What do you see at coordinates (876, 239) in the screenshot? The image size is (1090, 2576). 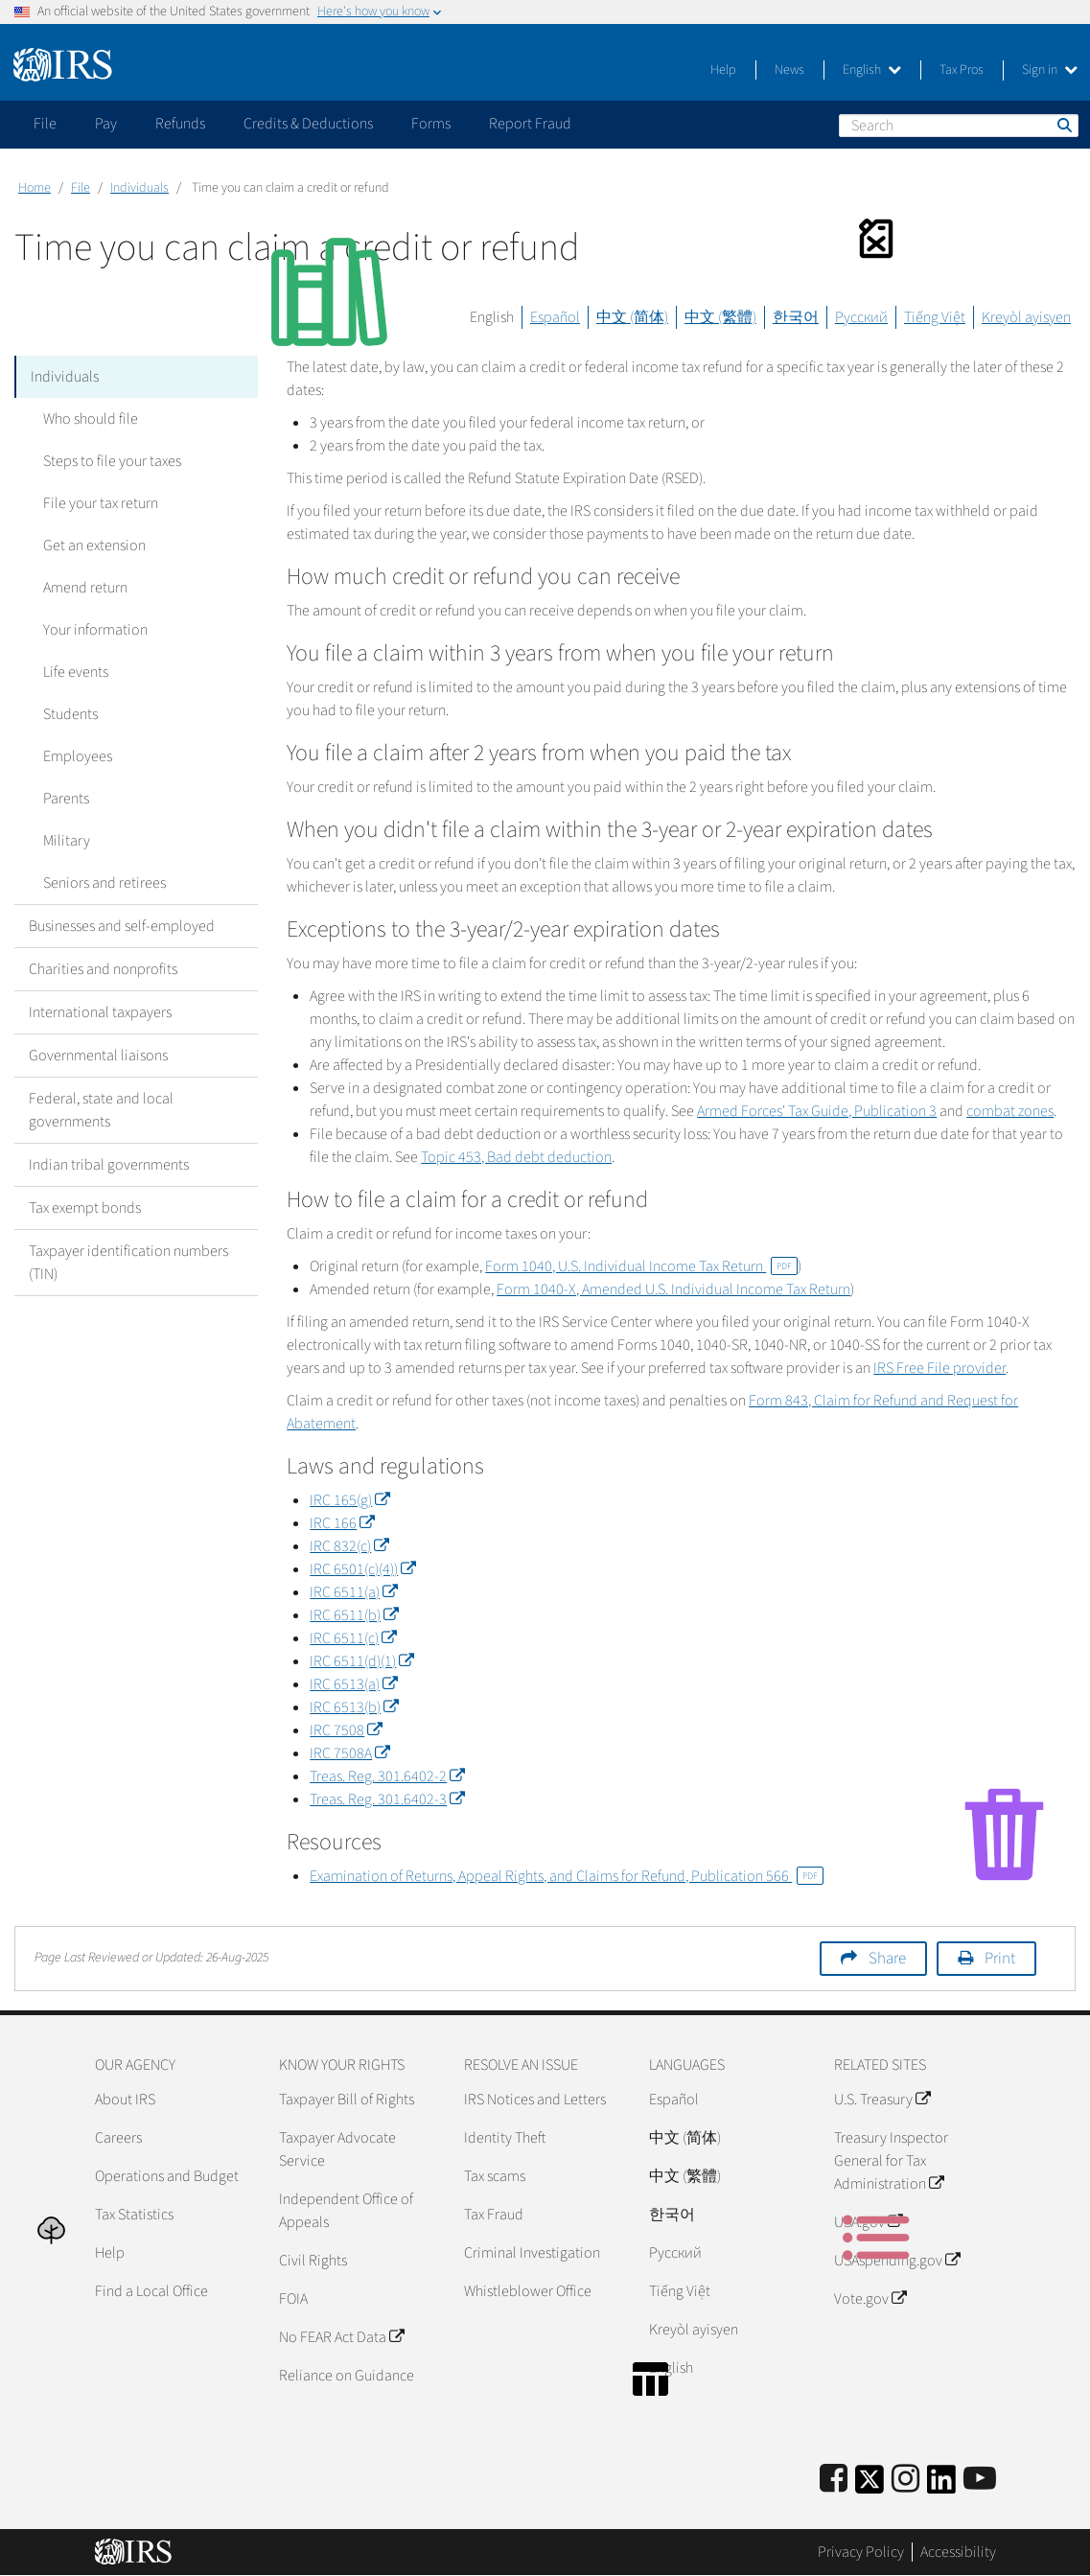 I see `indicates fuel or gas-related settings` at bounding box center [876, 239].